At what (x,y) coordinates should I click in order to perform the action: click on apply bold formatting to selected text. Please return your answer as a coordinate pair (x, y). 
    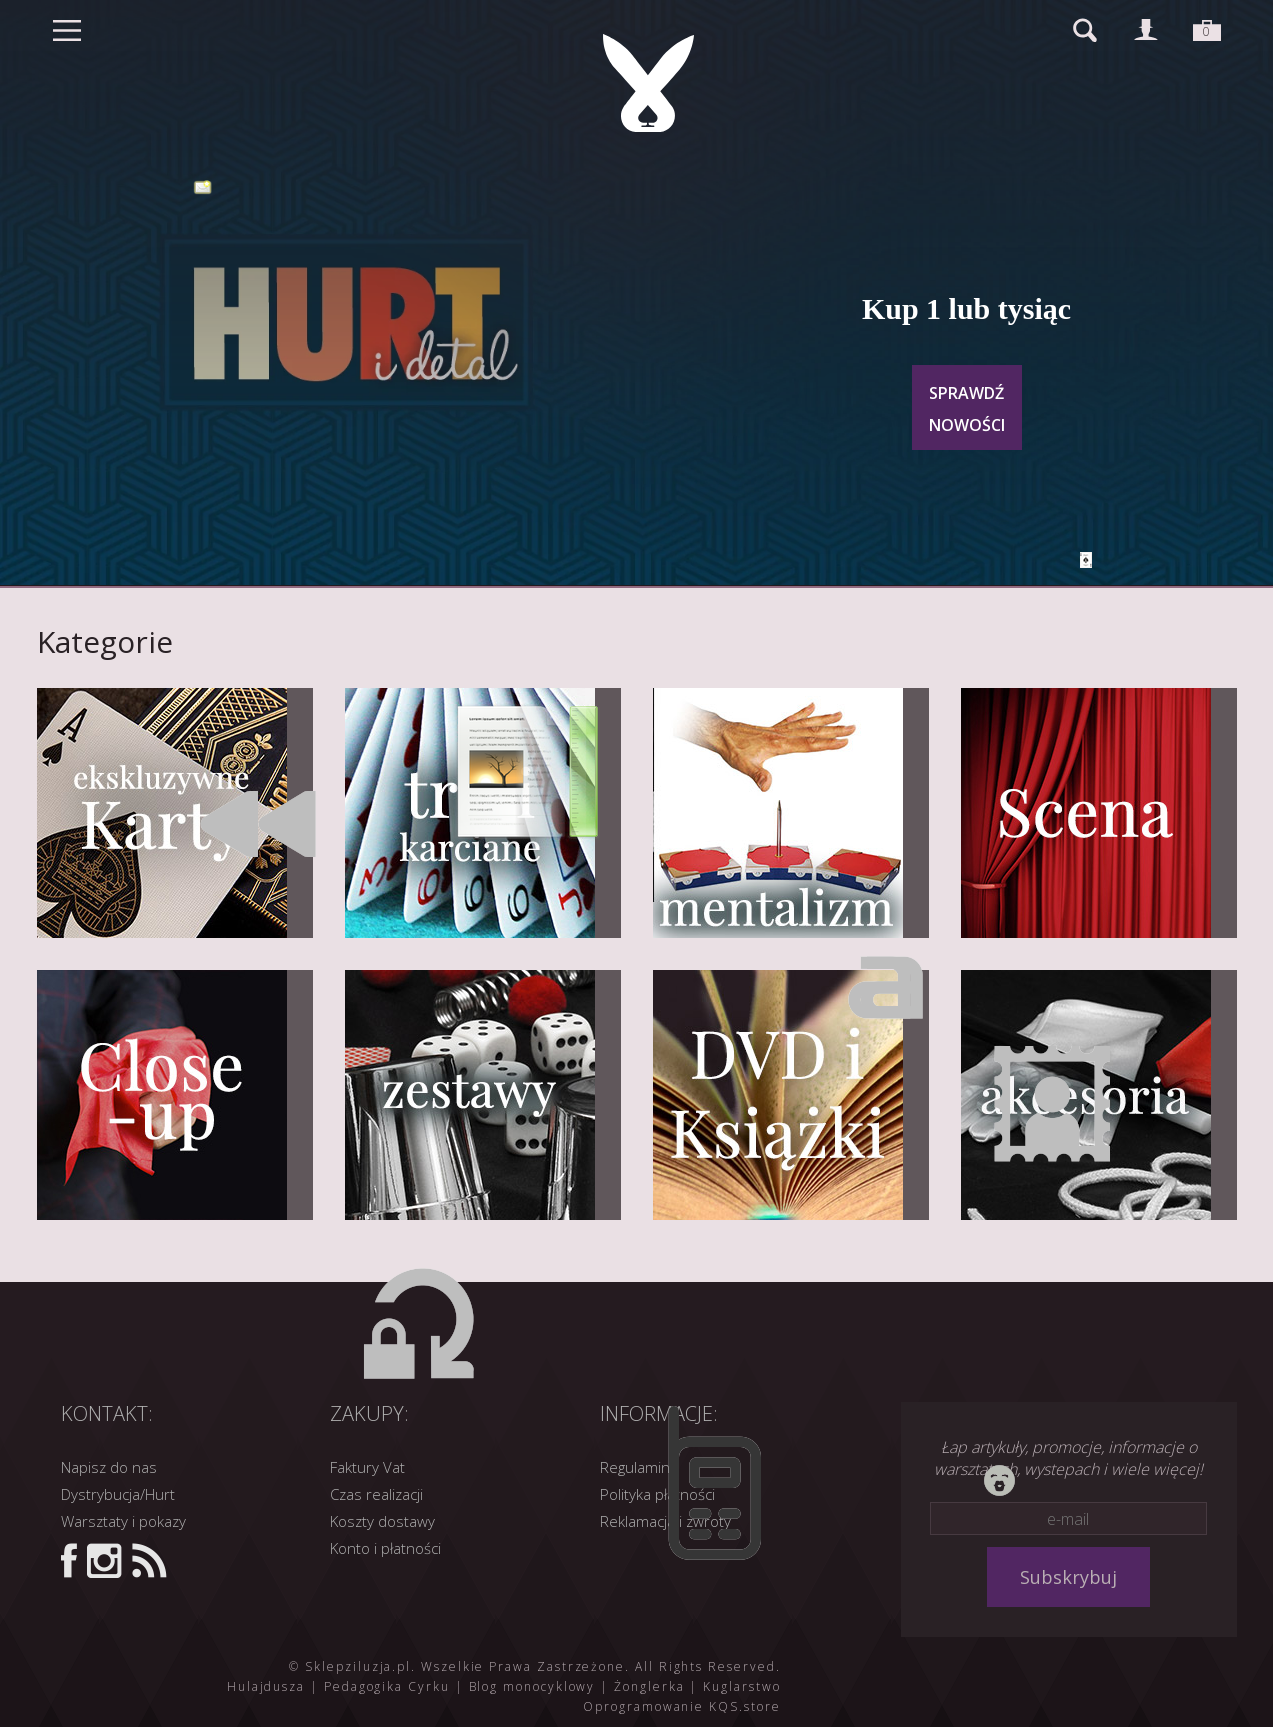
    Looking at the image, I should click on (885, 987).